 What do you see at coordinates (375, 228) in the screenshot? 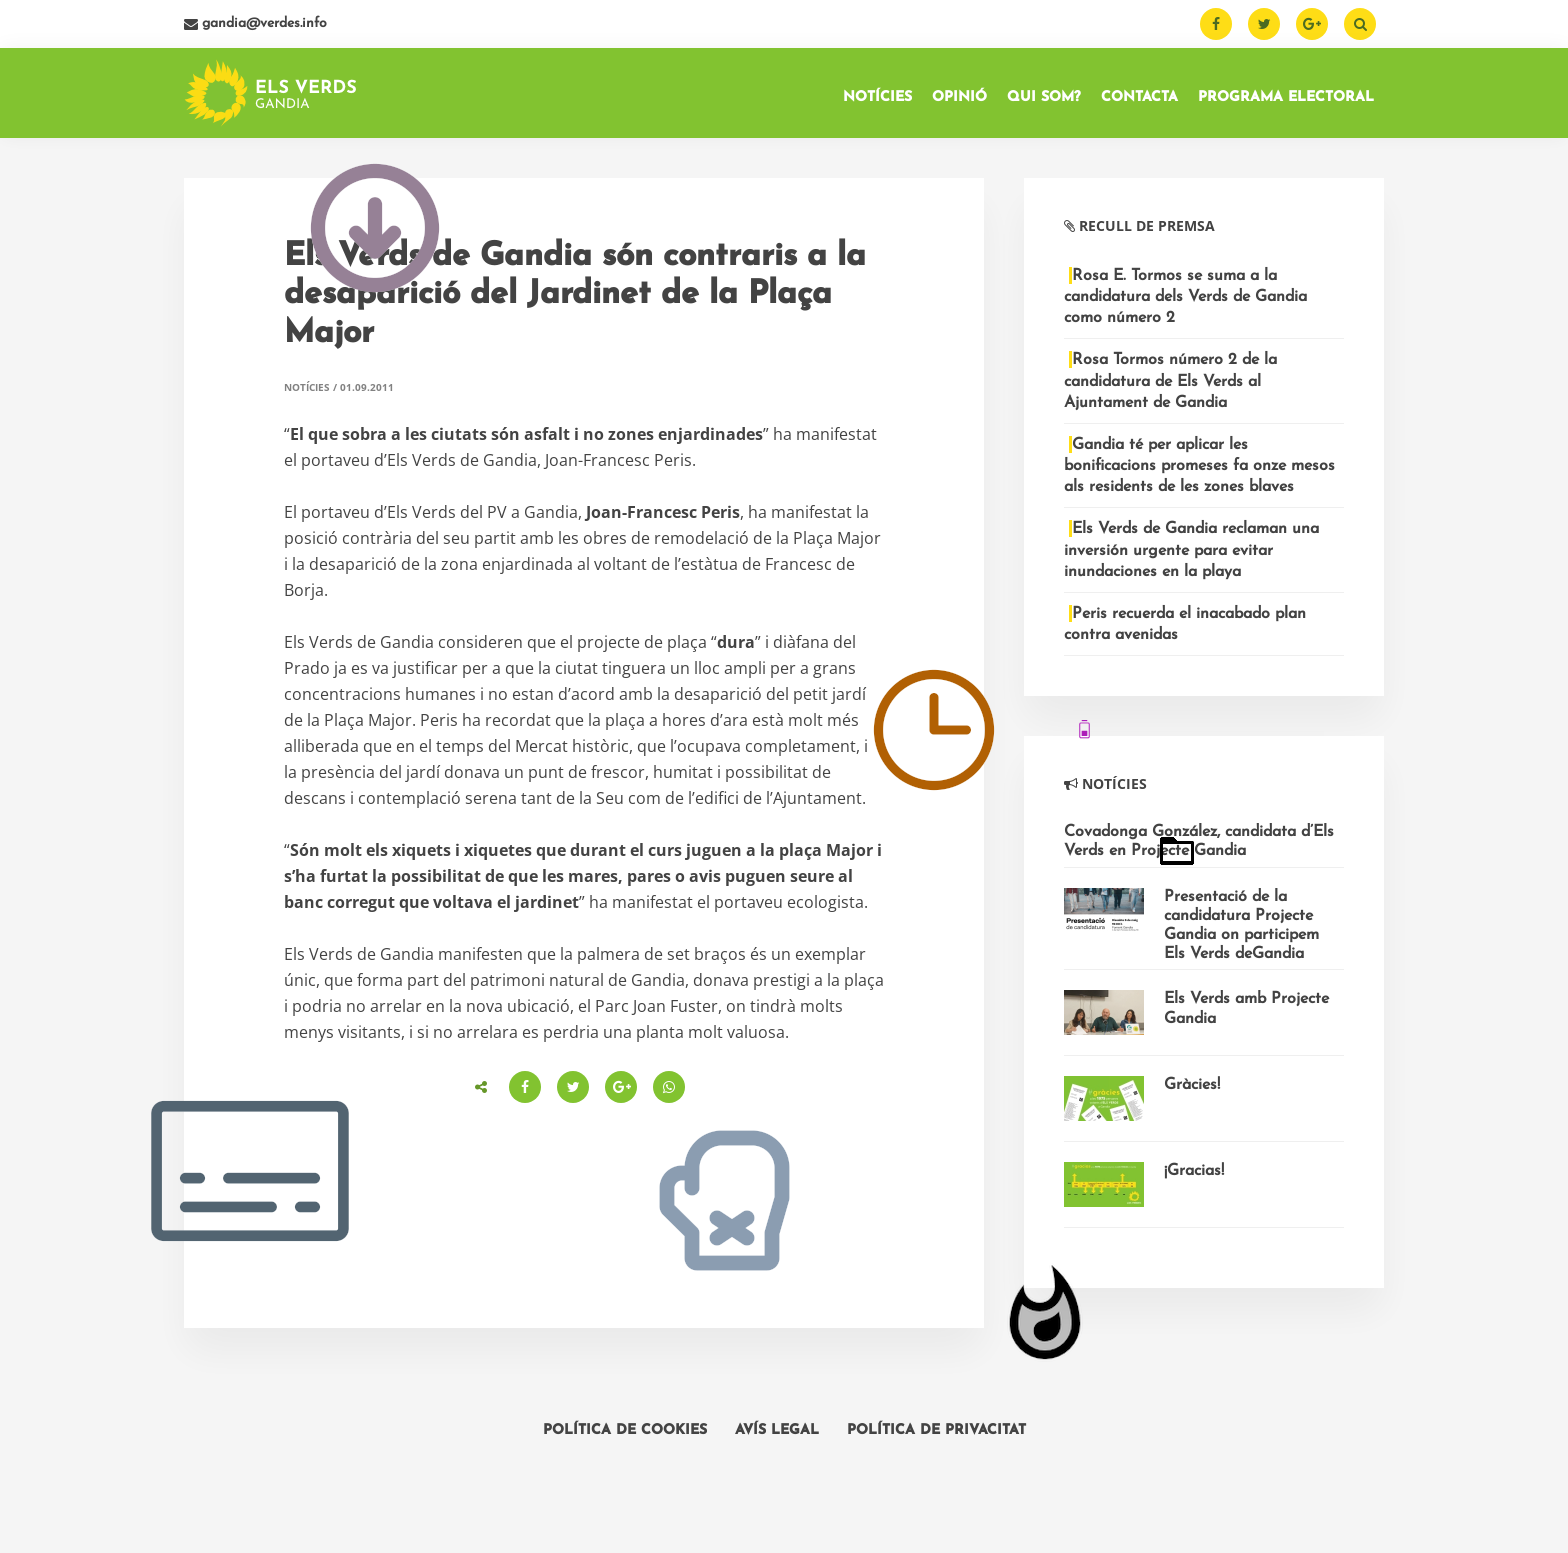
I see `download a file or content` at bounding box center [375, 228].